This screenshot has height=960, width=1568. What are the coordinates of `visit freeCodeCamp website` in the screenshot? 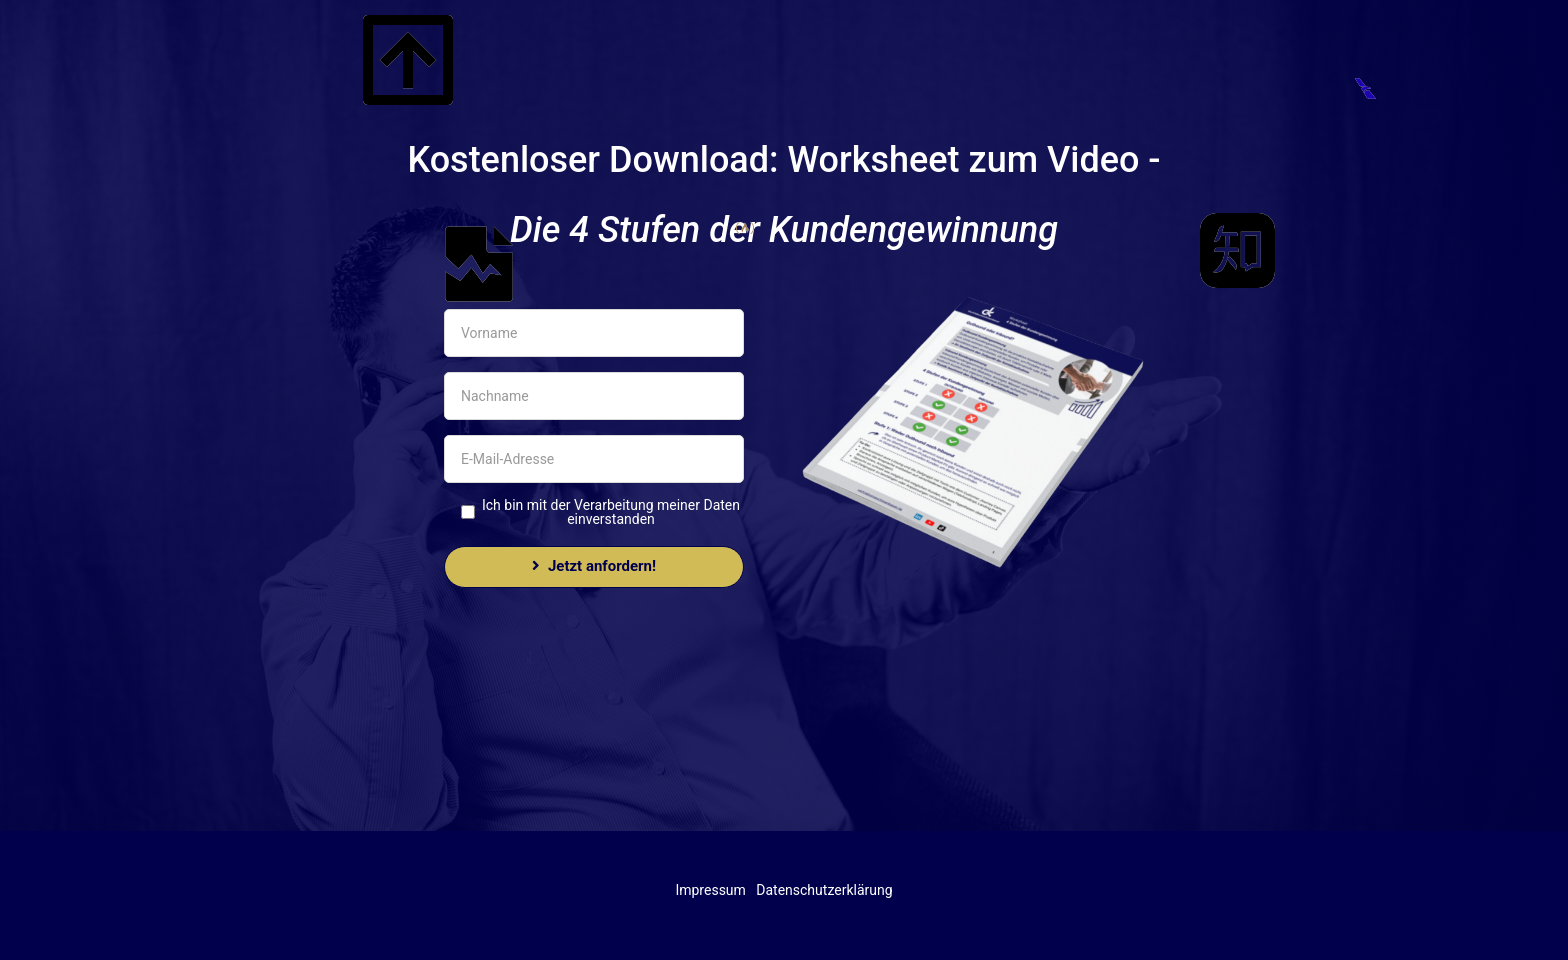 It's located at (745, 228).